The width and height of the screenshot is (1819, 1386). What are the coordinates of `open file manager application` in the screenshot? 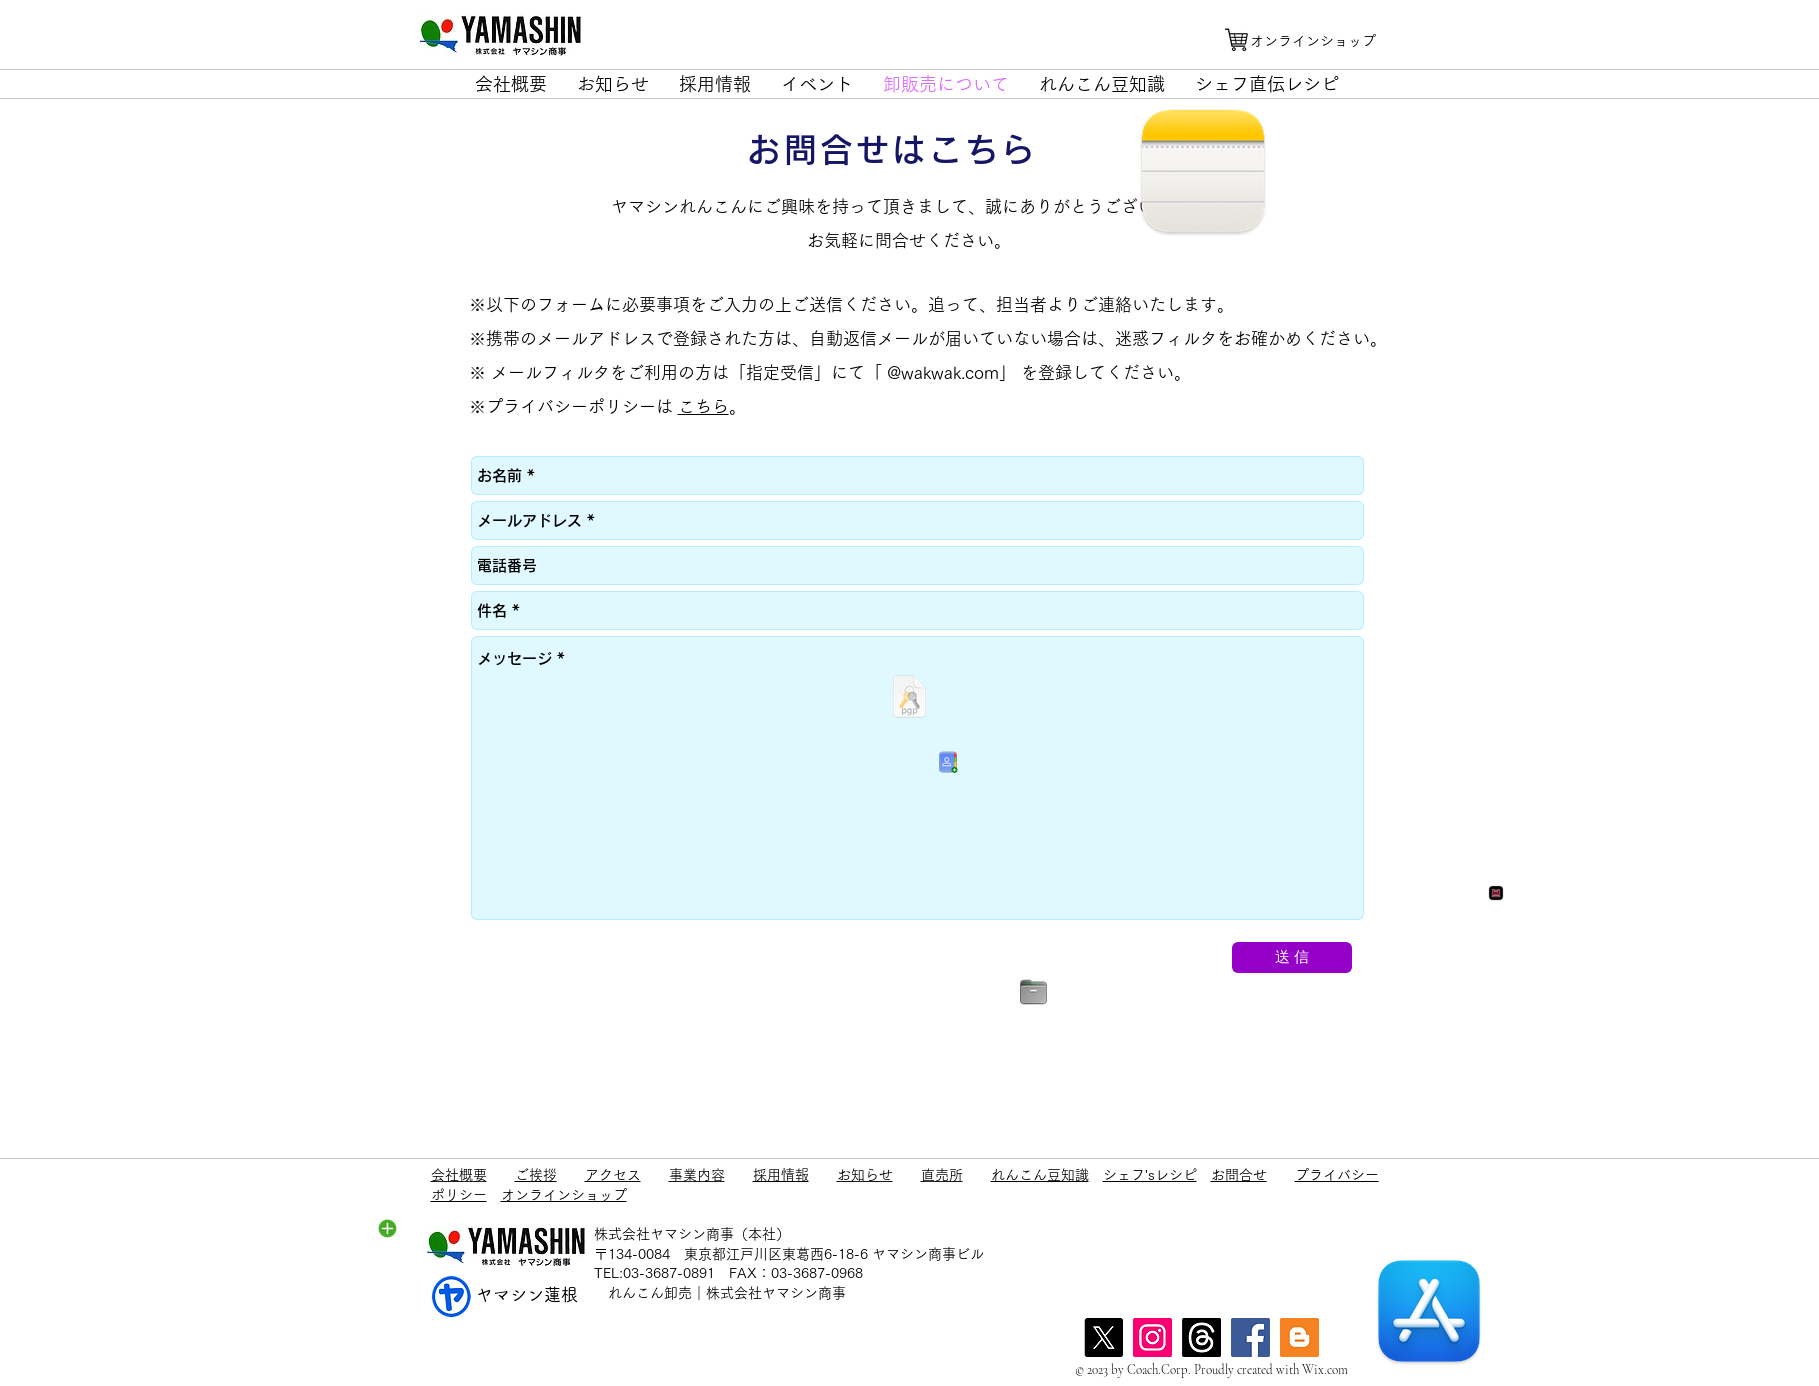 It's located at (1033, 991).